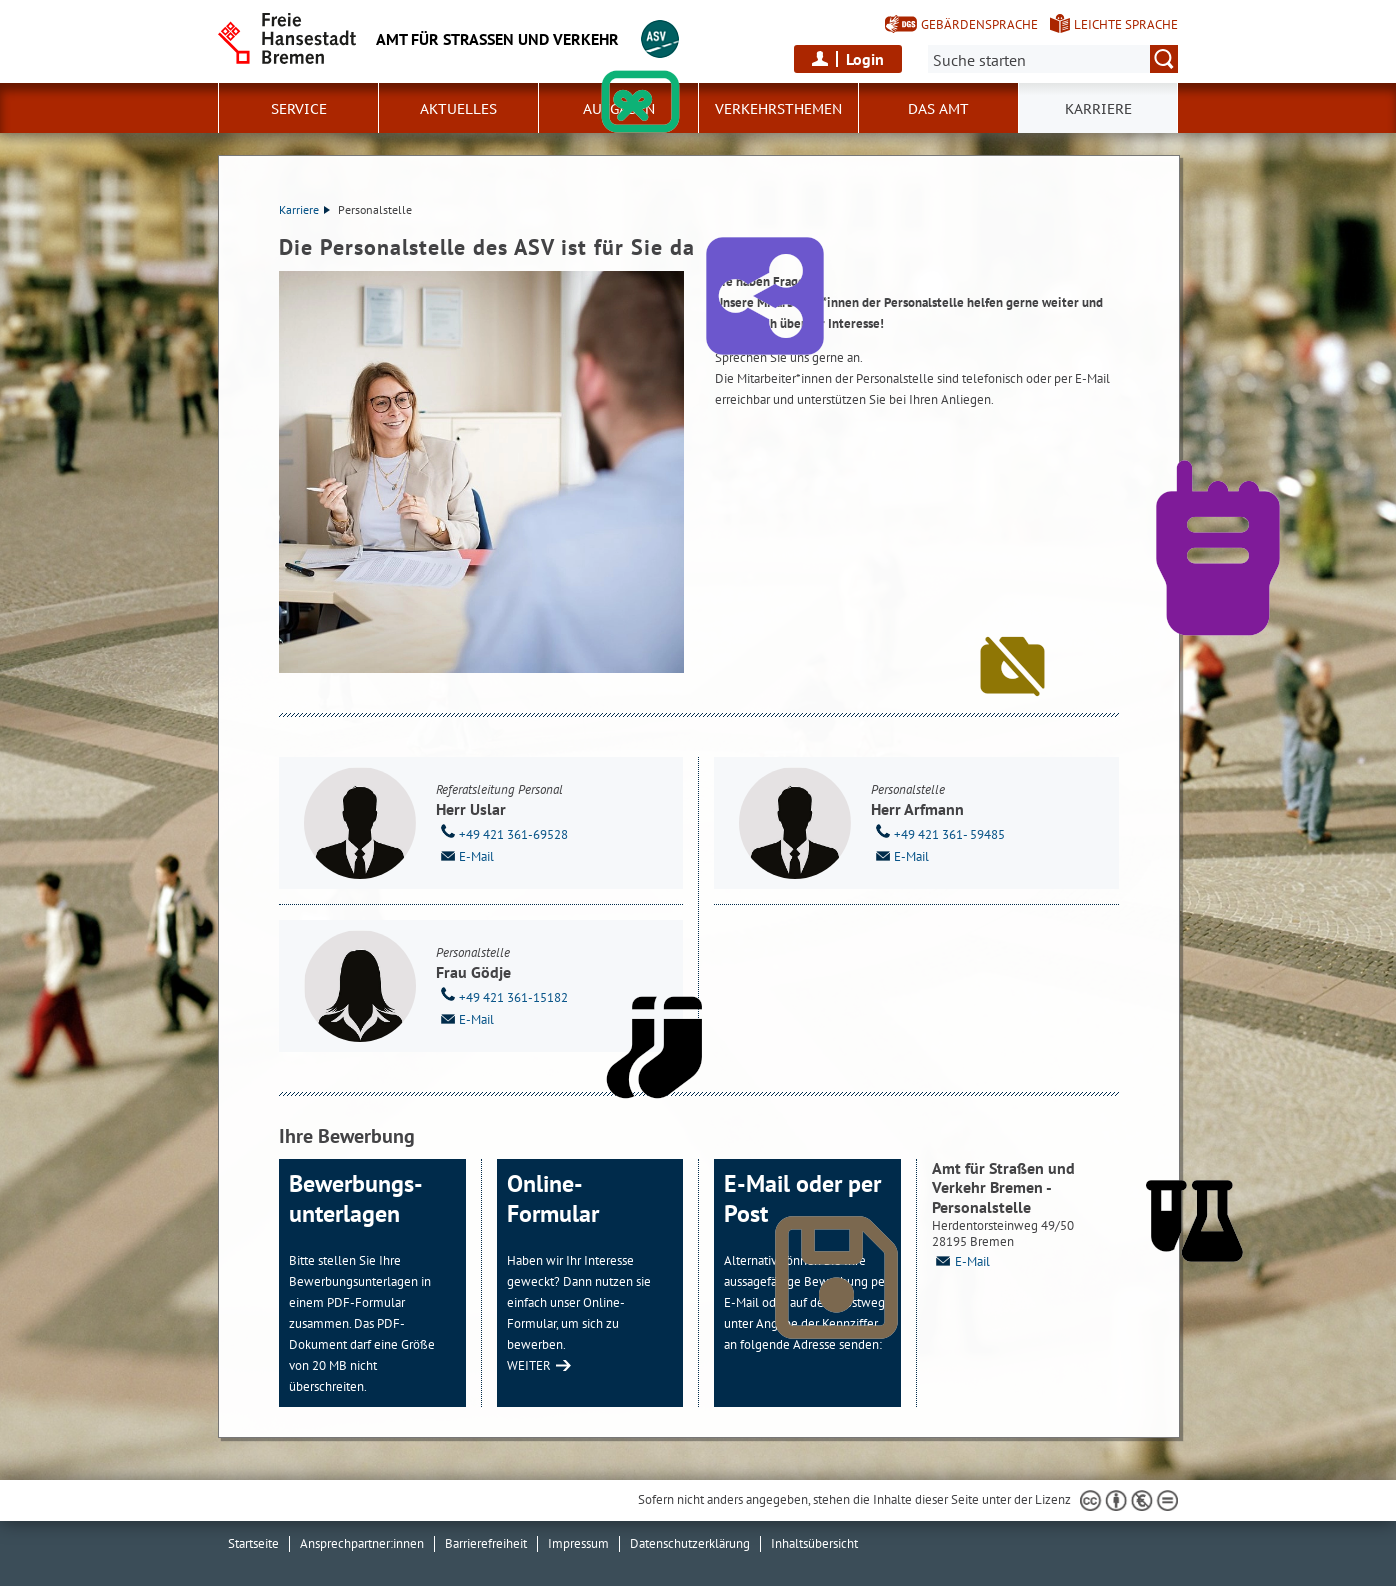 Image resolution: width=1396 pixels, height=1586 pixels. Describe the element at coordinates (657, 1047) in the screenshot. I see `browse socks or hosiery products` at that location.